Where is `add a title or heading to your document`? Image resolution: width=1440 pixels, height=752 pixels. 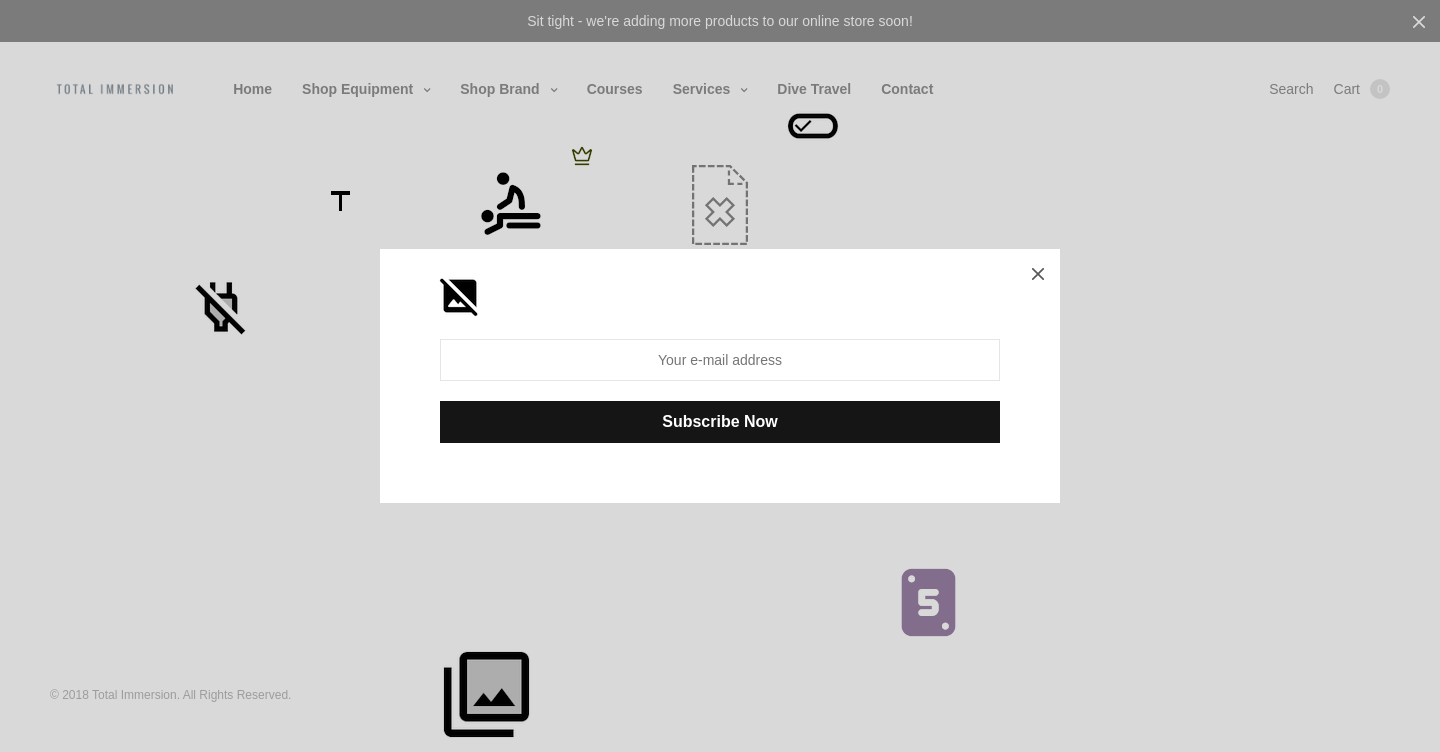 add a title or heading to your document is located at coordinates (340, 201).